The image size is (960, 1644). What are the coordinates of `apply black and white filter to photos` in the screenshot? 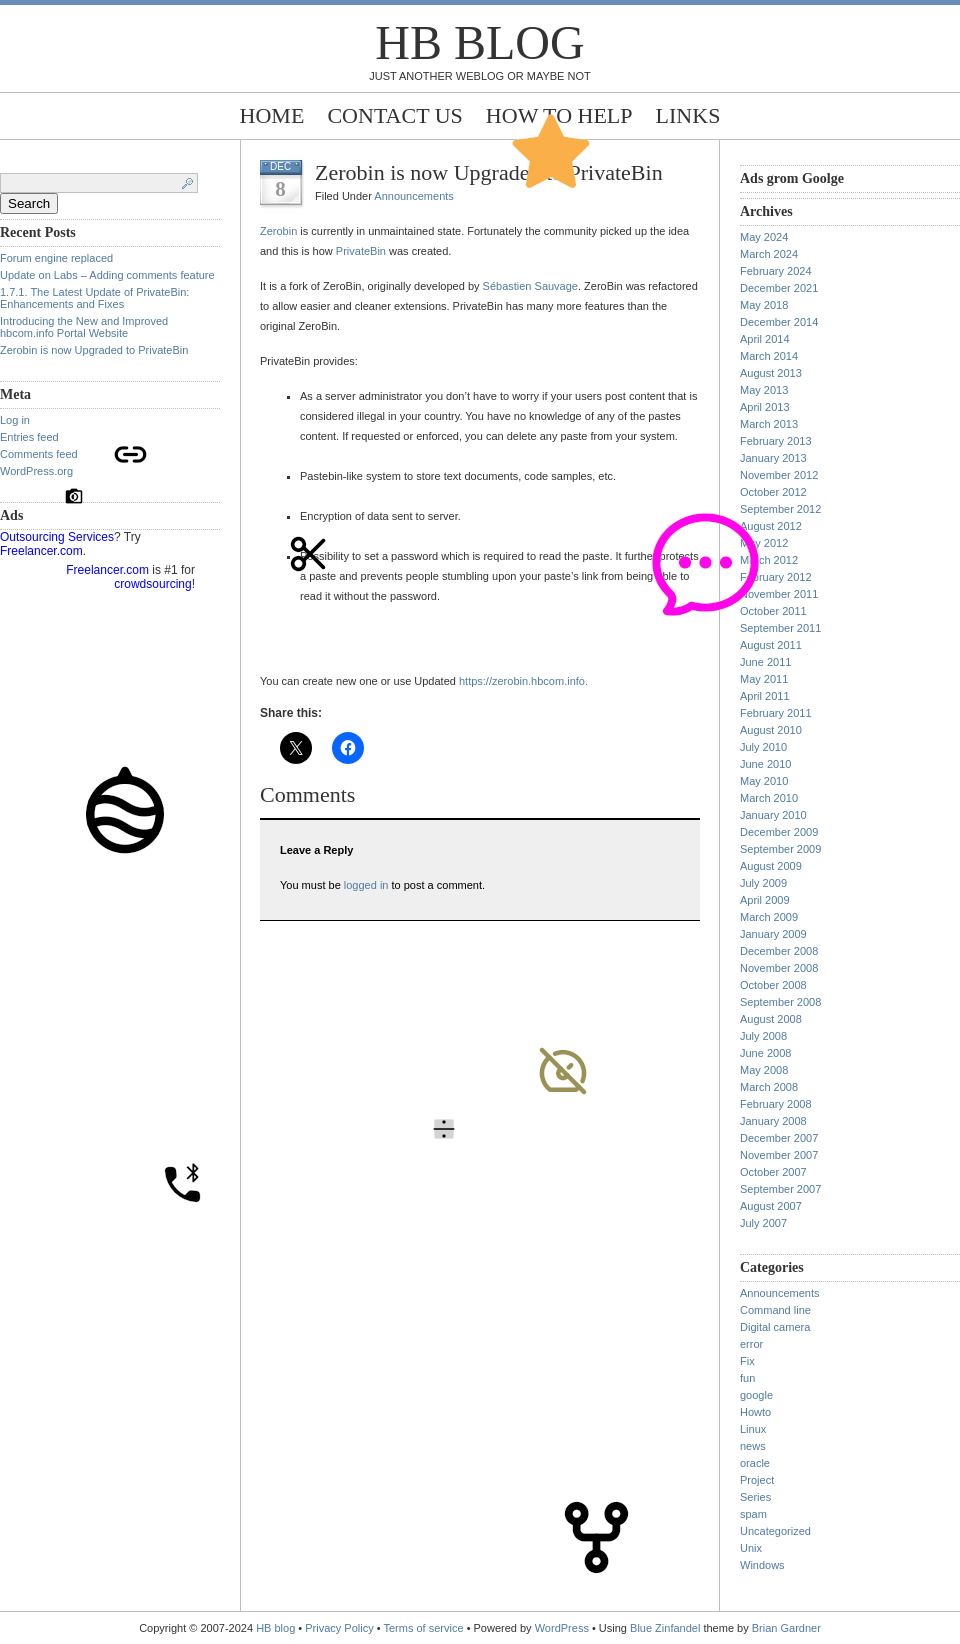 It's located at (74, 496).